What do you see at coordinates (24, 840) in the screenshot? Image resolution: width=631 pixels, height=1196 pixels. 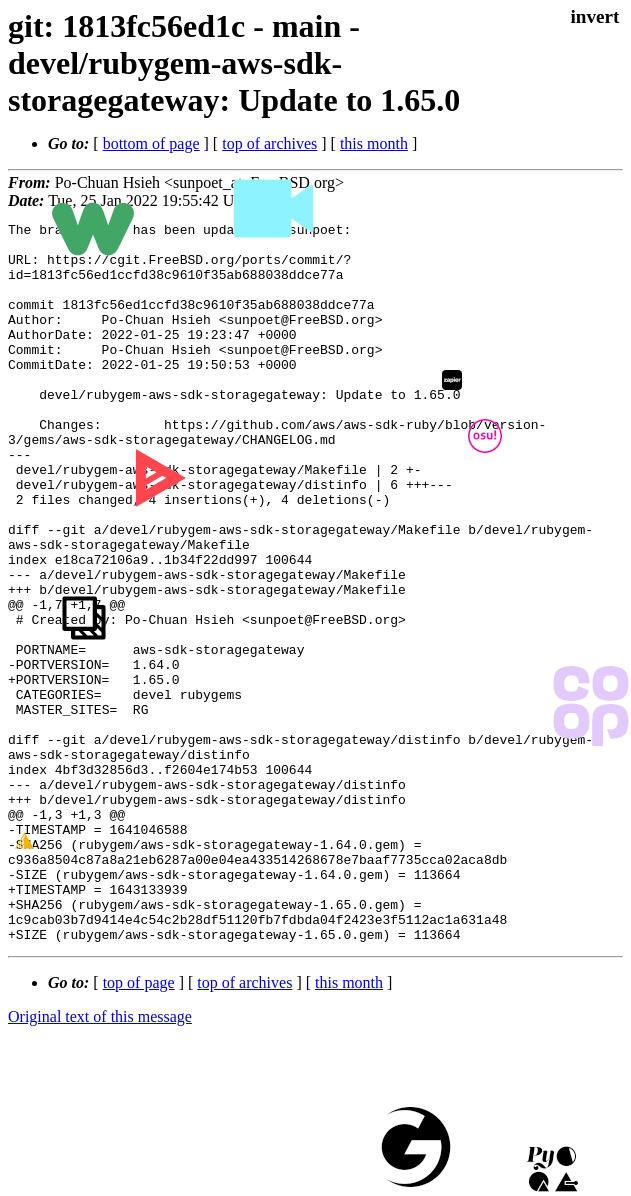 I see `exoscale cloud services logo` at bounding box center [24, 840].